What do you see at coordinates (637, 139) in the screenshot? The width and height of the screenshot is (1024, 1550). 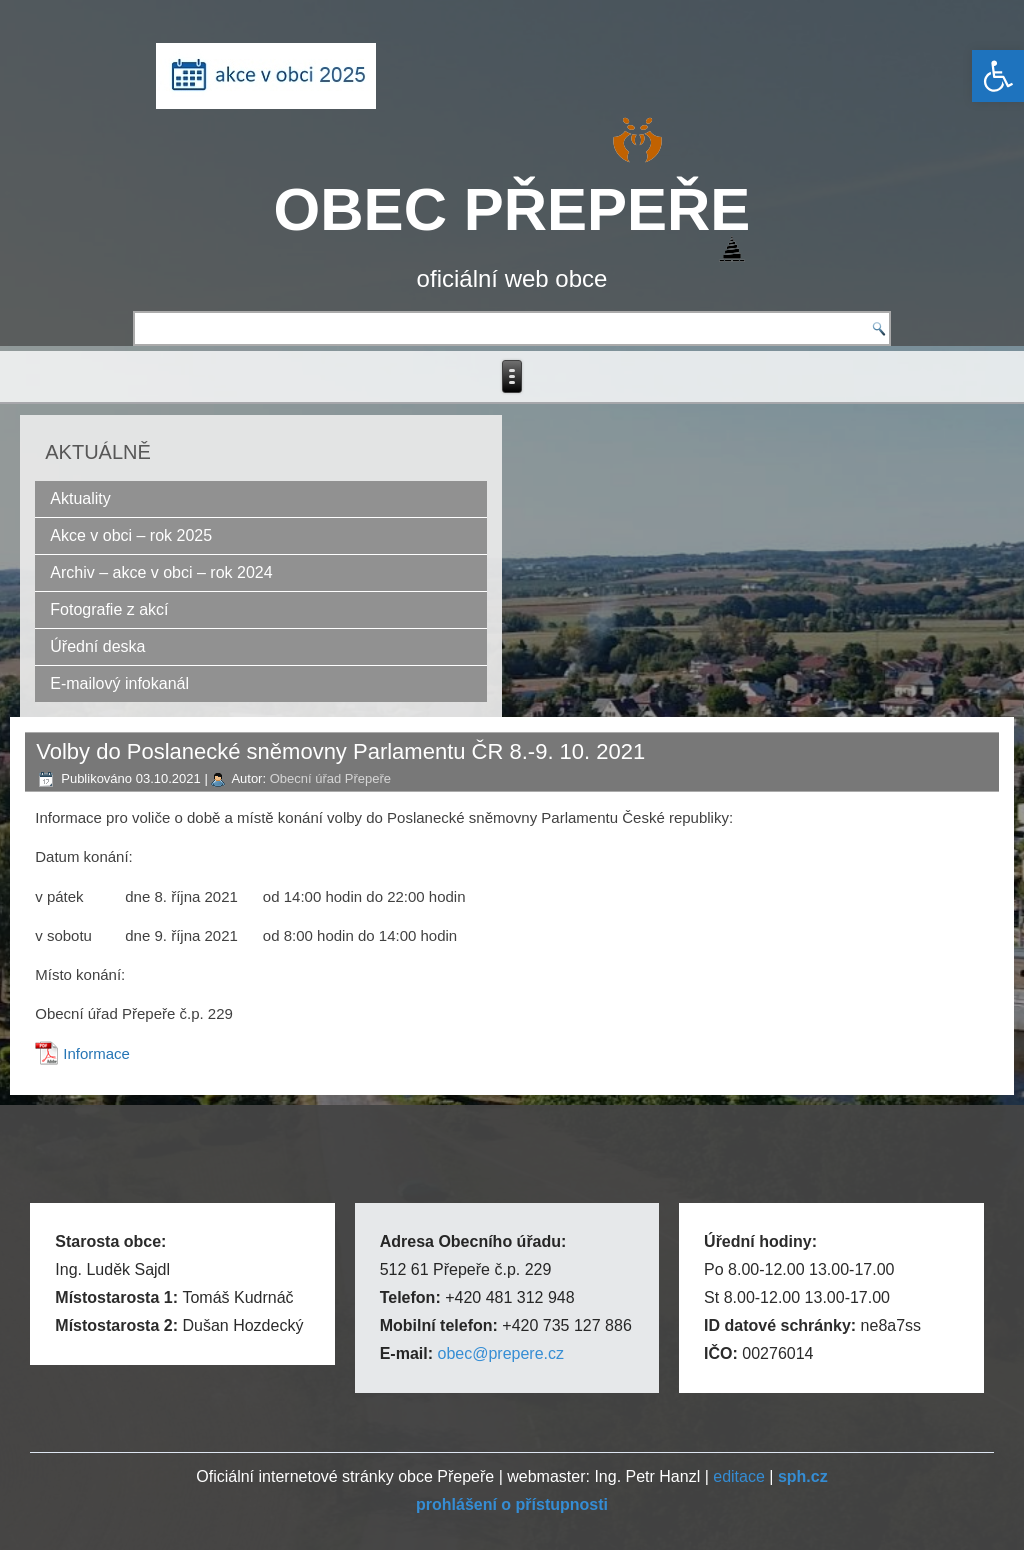 I see `insect or creature type indicator in a game interface` at bounding box center [637, 139].